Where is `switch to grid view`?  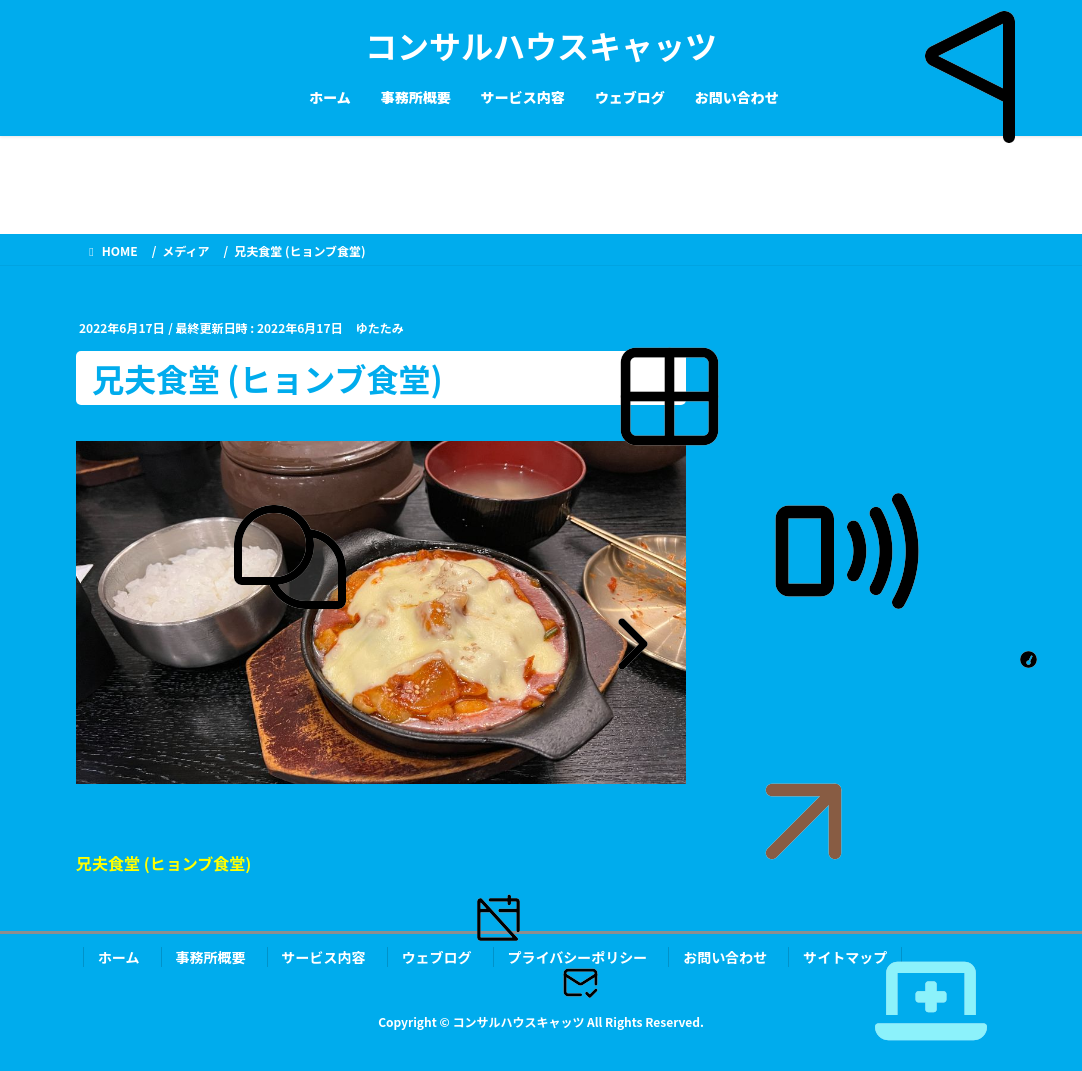
switch to grid view is located at coordinates (669, 396).